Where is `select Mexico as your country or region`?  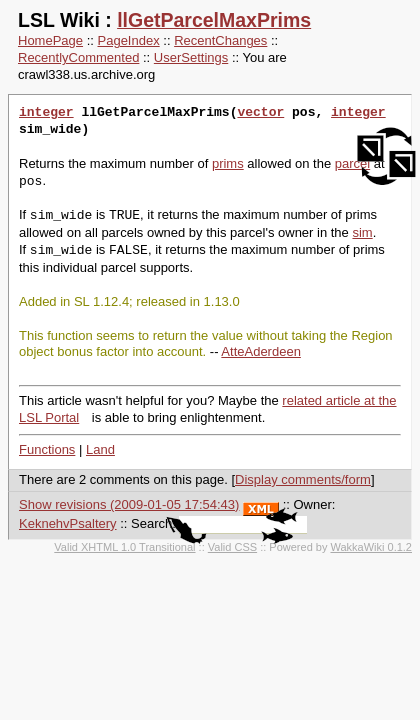 select Mexico as your country or region is located at coordinates (186, 530).